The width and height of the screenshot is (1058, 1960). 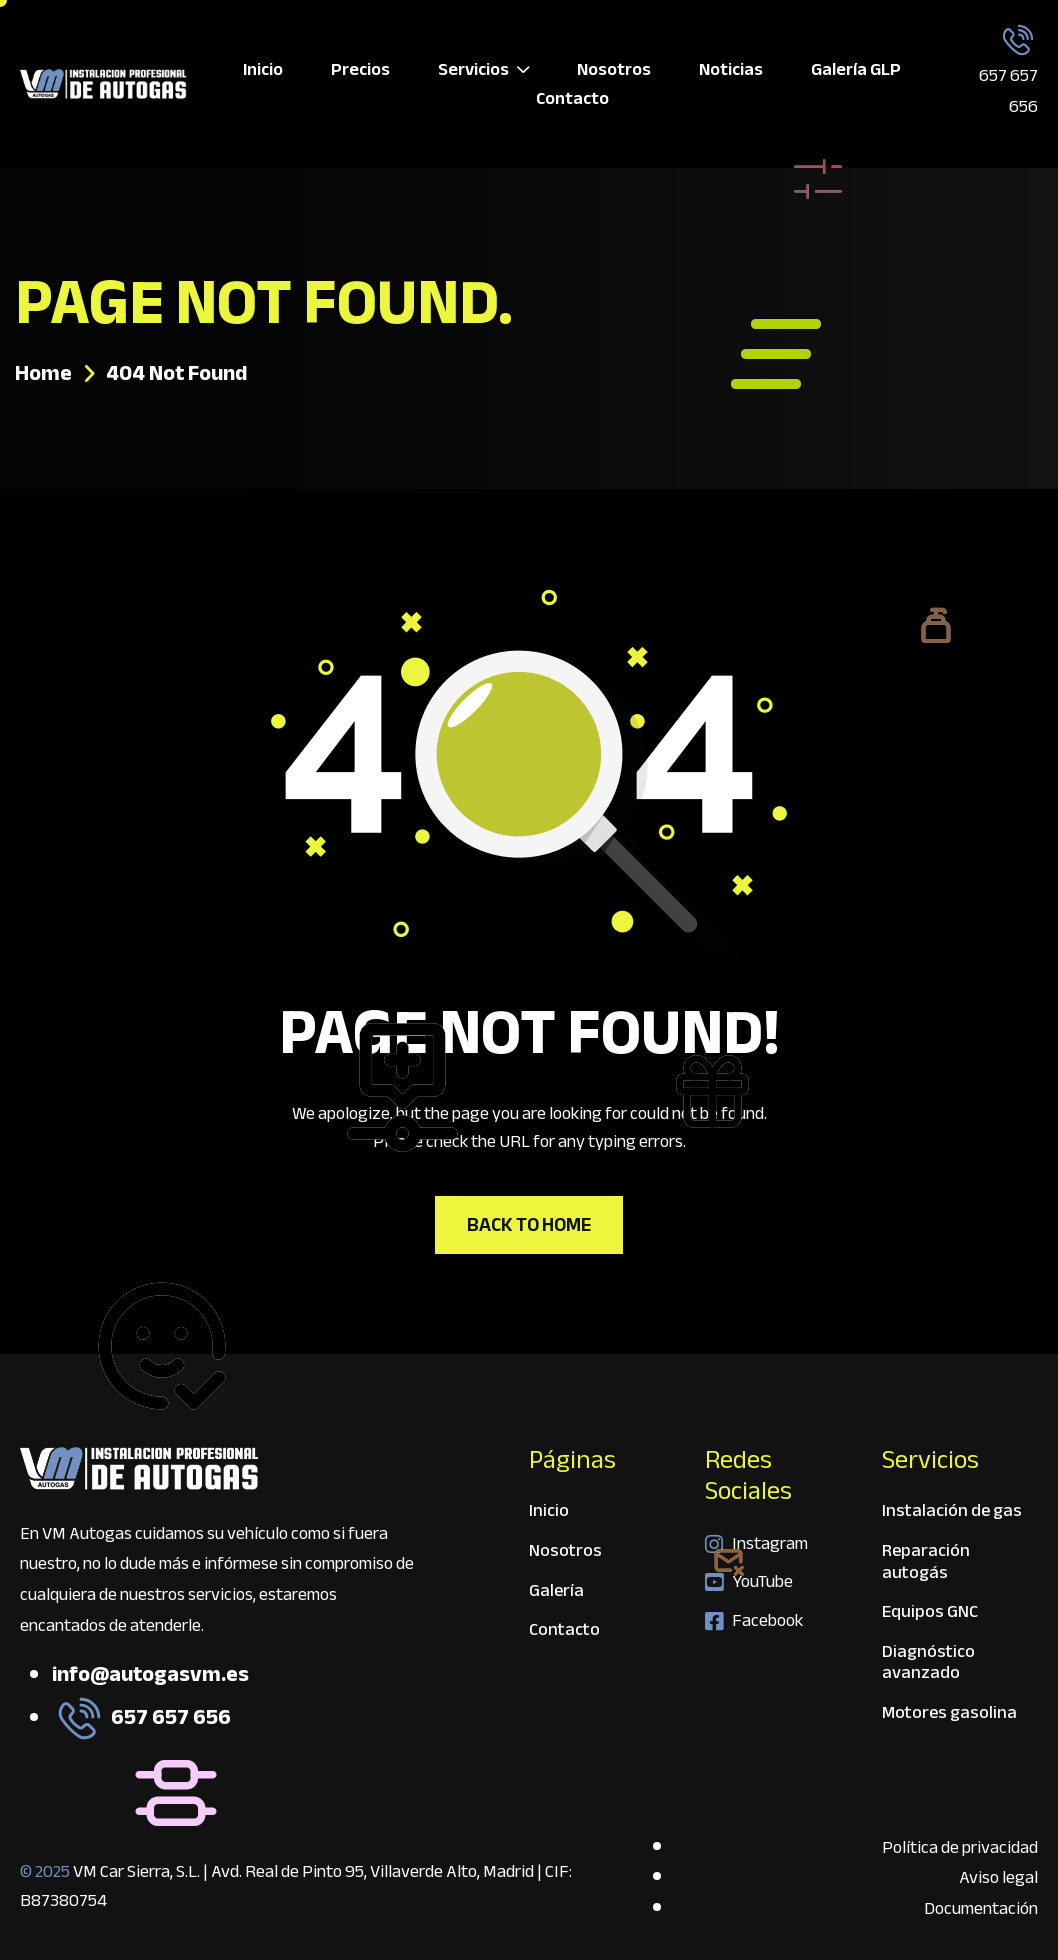 What do you see at coordinates (818, 179) in the screenshot?
I see `adjust settings or preferences` at bounding box center [818, 179].